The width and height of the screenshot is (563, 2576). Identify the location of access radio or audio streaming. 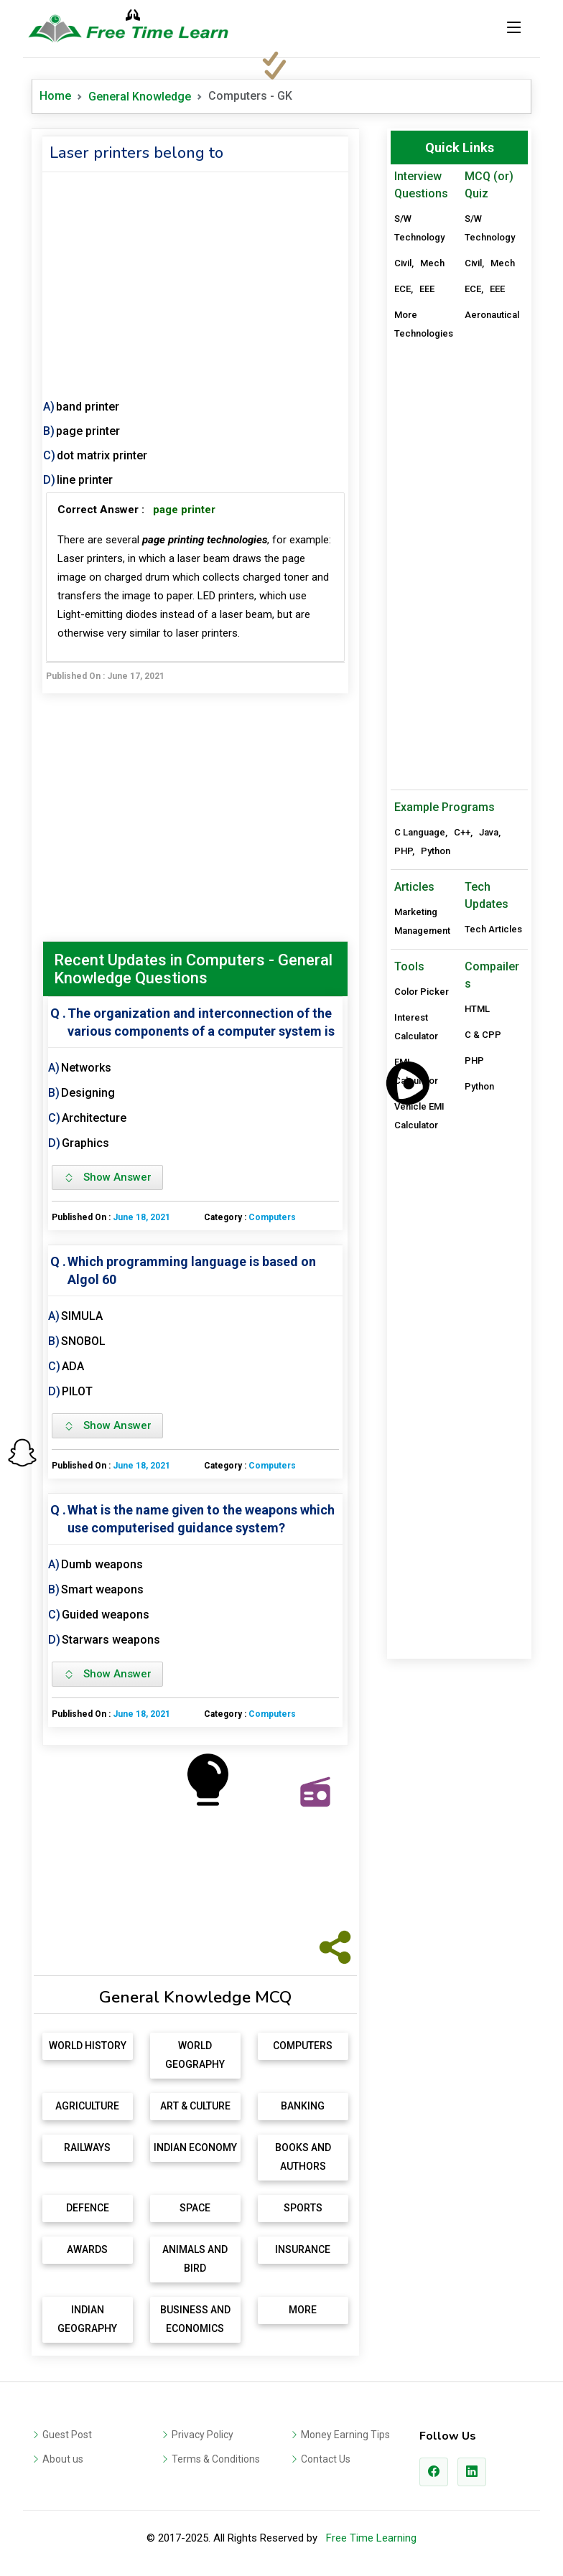
(315, 1794).